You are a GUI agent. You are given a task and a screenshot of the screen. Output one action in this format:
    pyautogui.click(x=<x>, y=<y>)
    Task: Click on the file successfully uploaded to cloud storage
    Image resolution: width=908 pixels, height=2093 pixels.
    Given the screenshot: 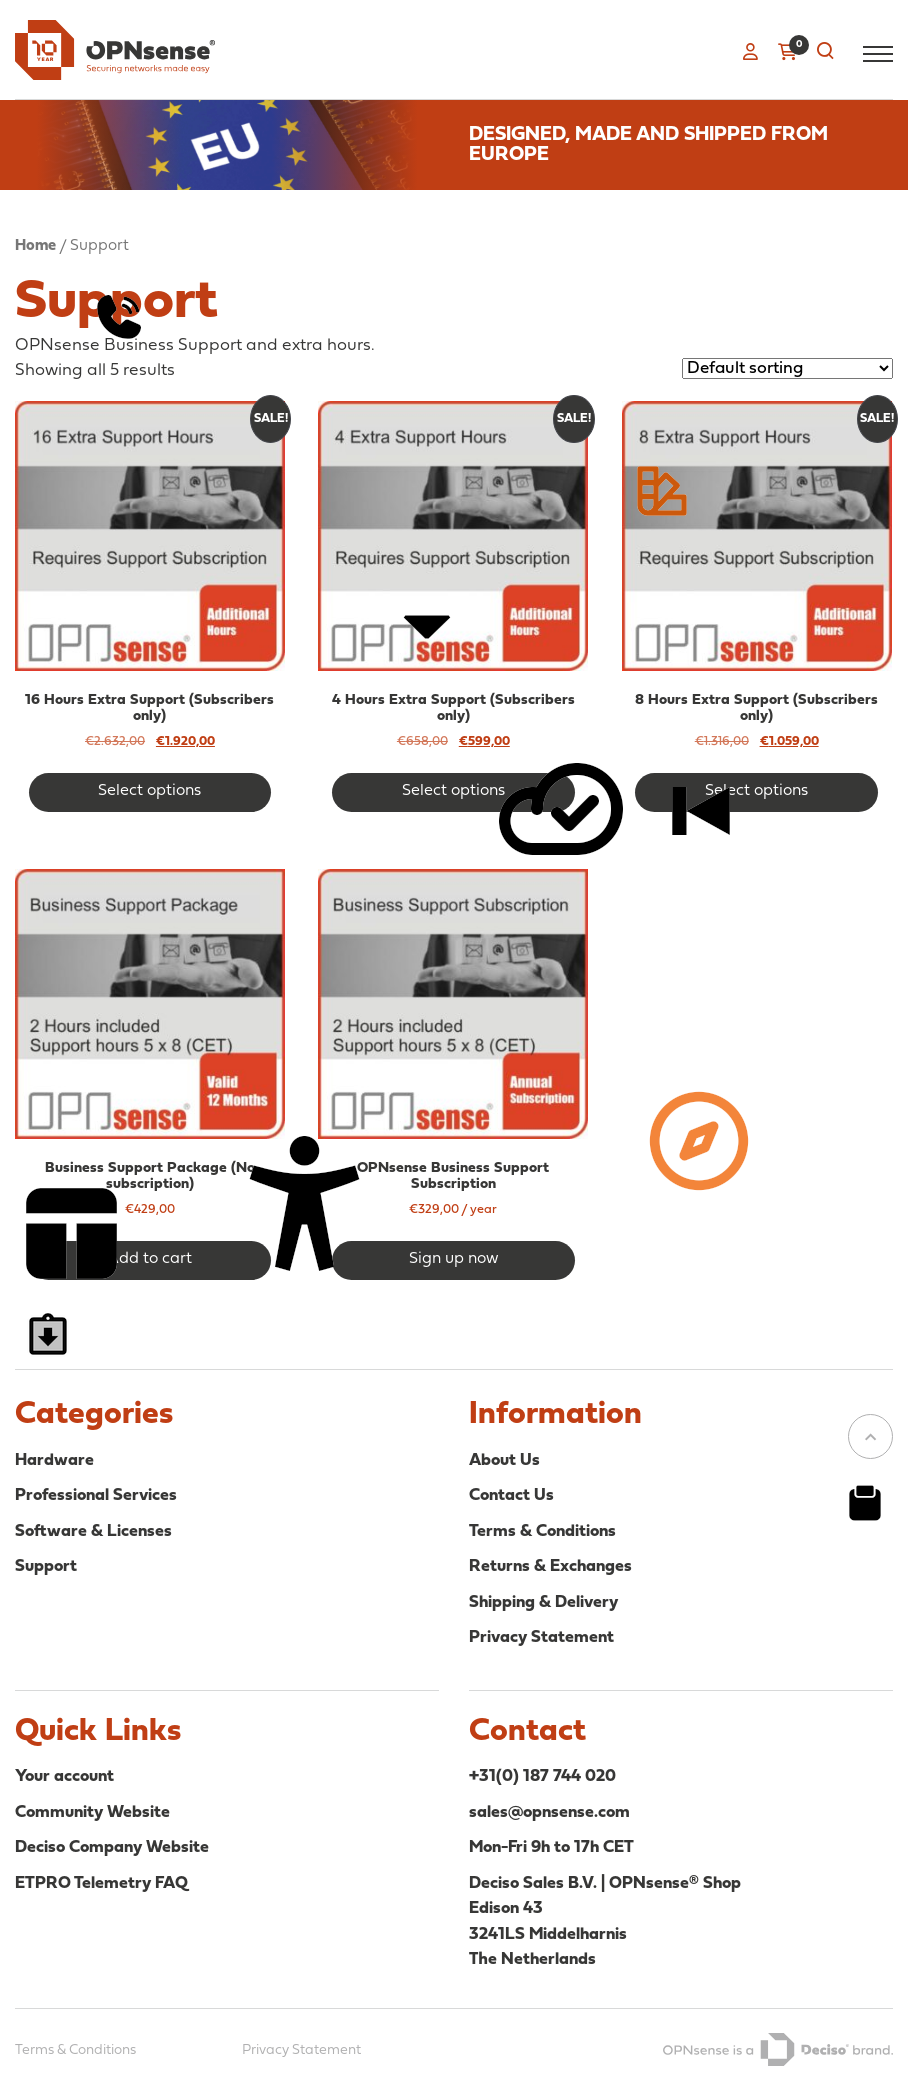 What is the action you would take?
    pyautogui.click(x=561, y=809)
    